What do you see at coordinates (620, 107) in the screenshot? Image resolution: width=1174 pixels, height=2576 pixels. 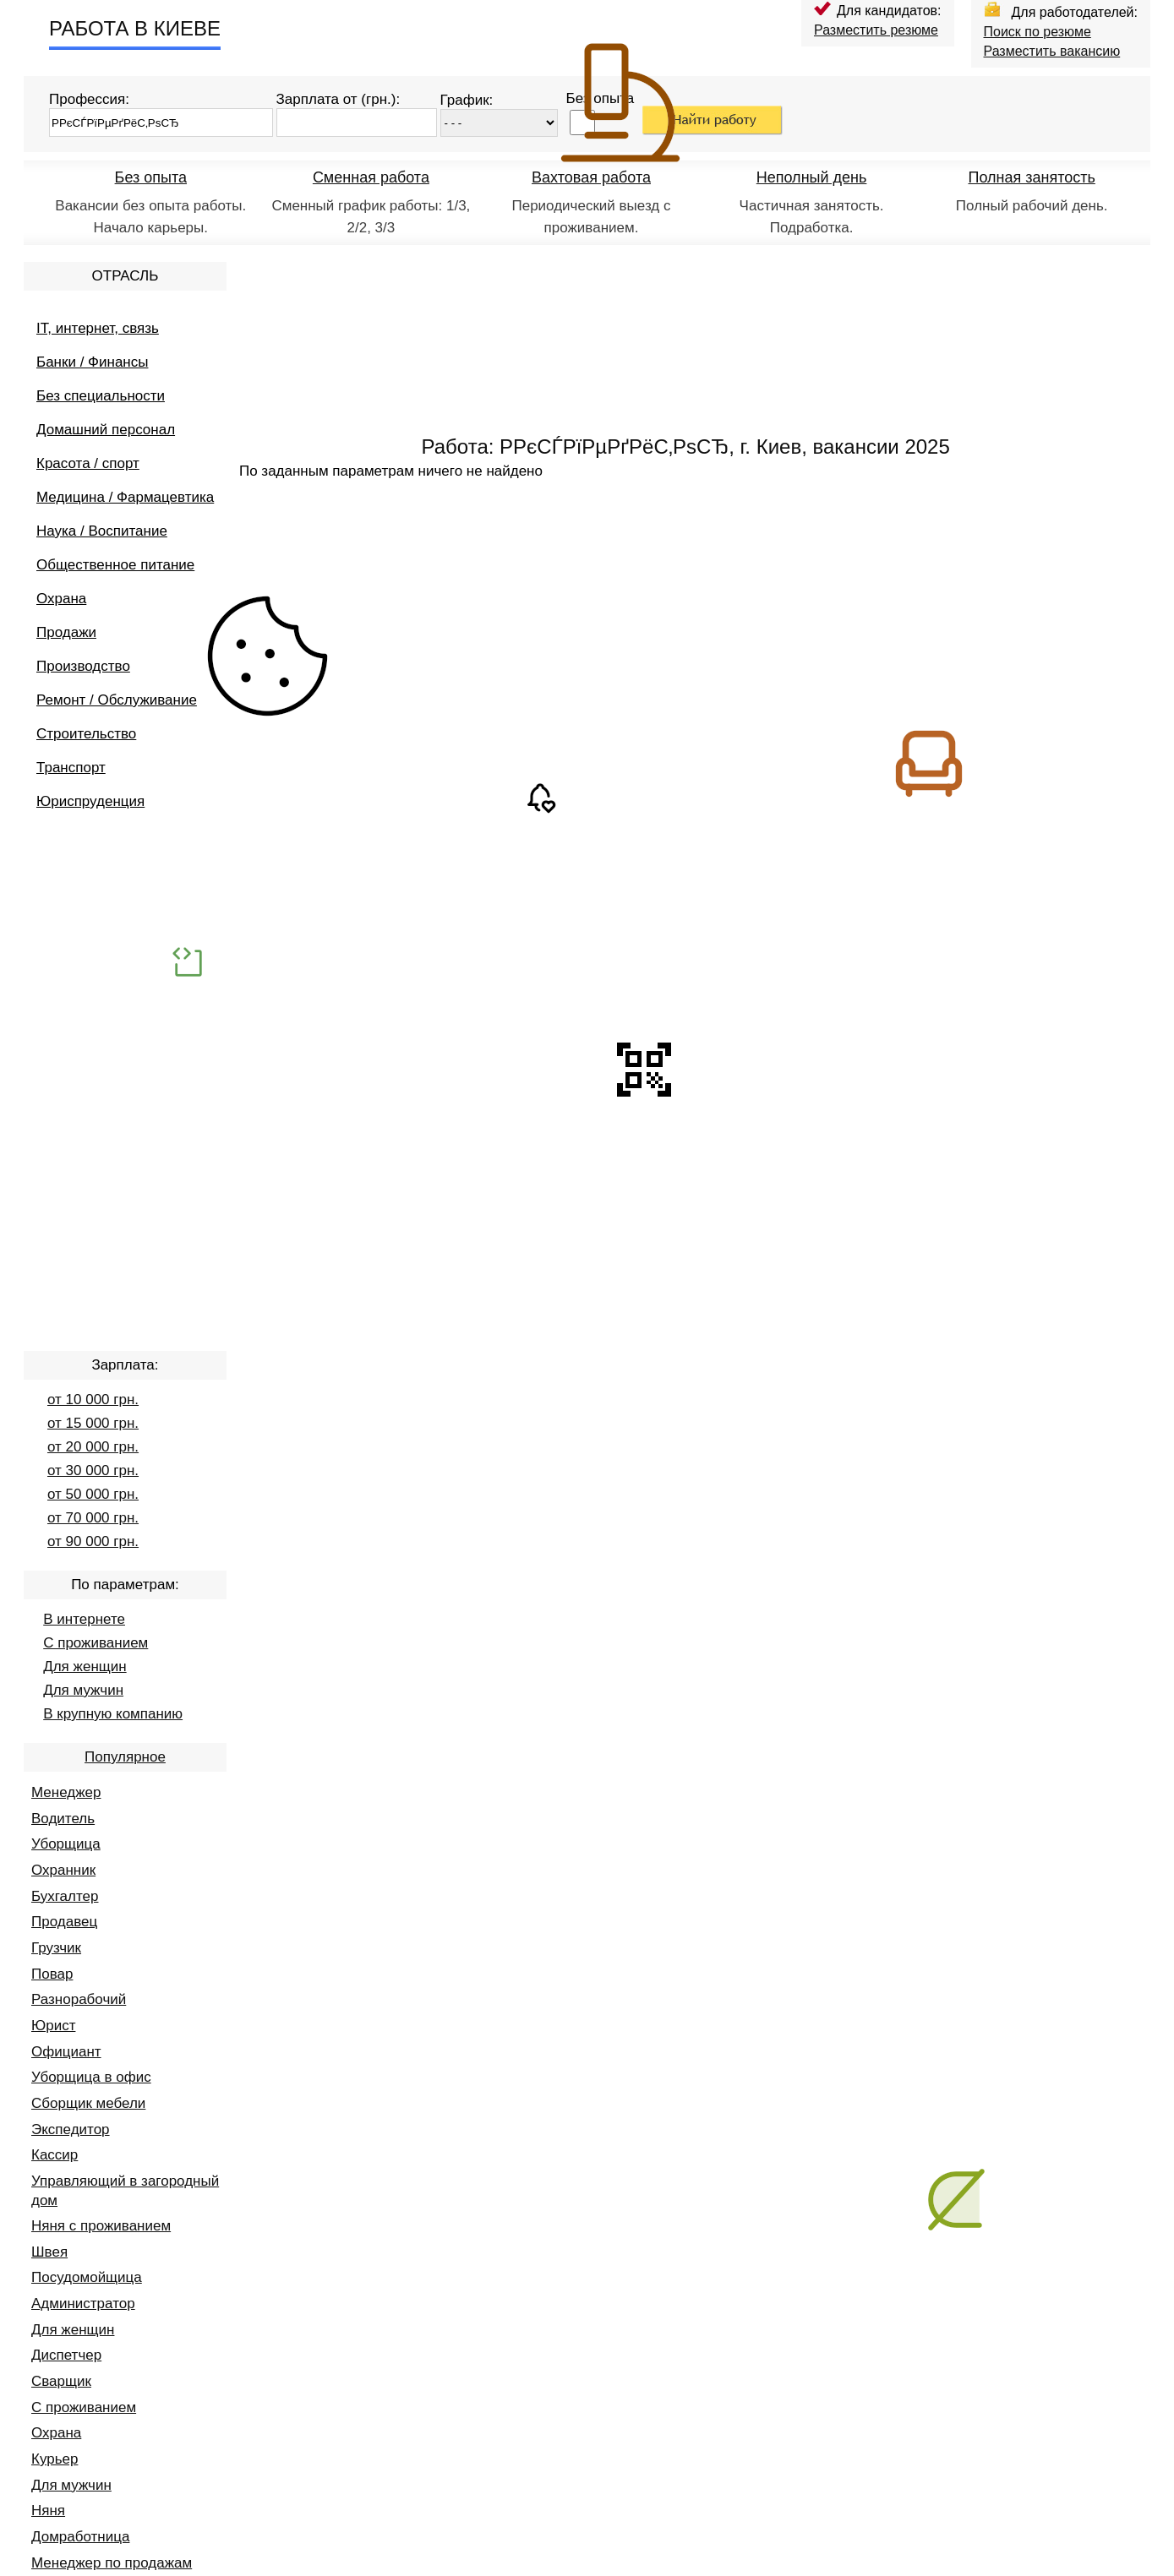 I see `access scientific or research tools` at bounding box center [620, 107].